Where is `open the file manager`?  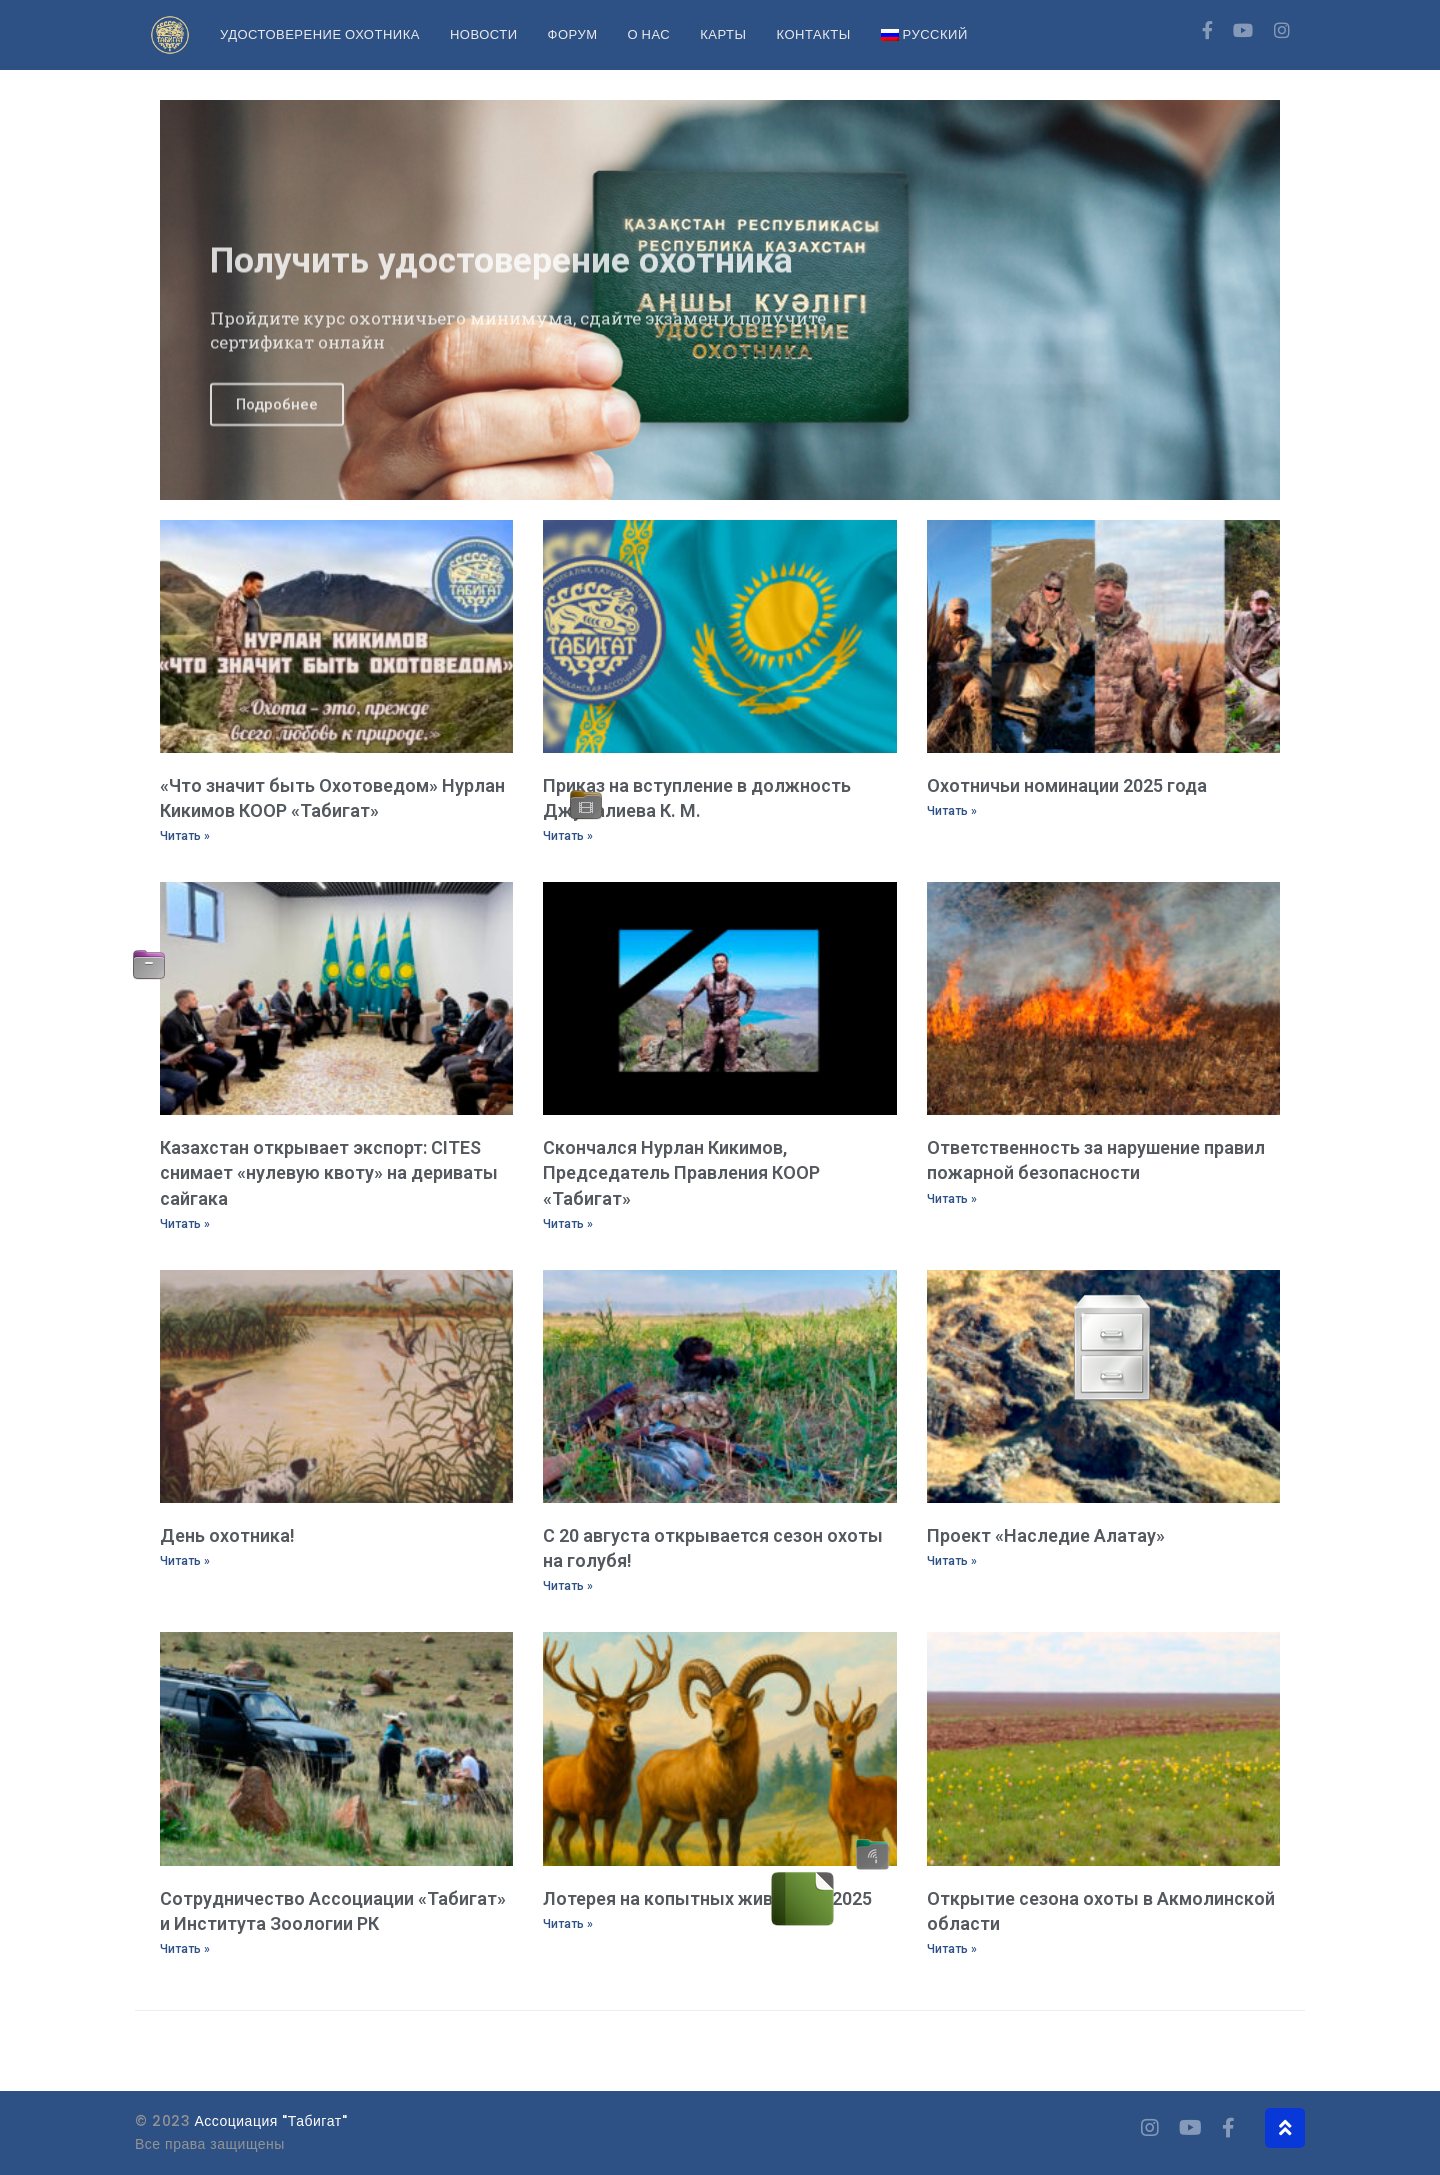 open the file manager is located at coordinates (149, 964).